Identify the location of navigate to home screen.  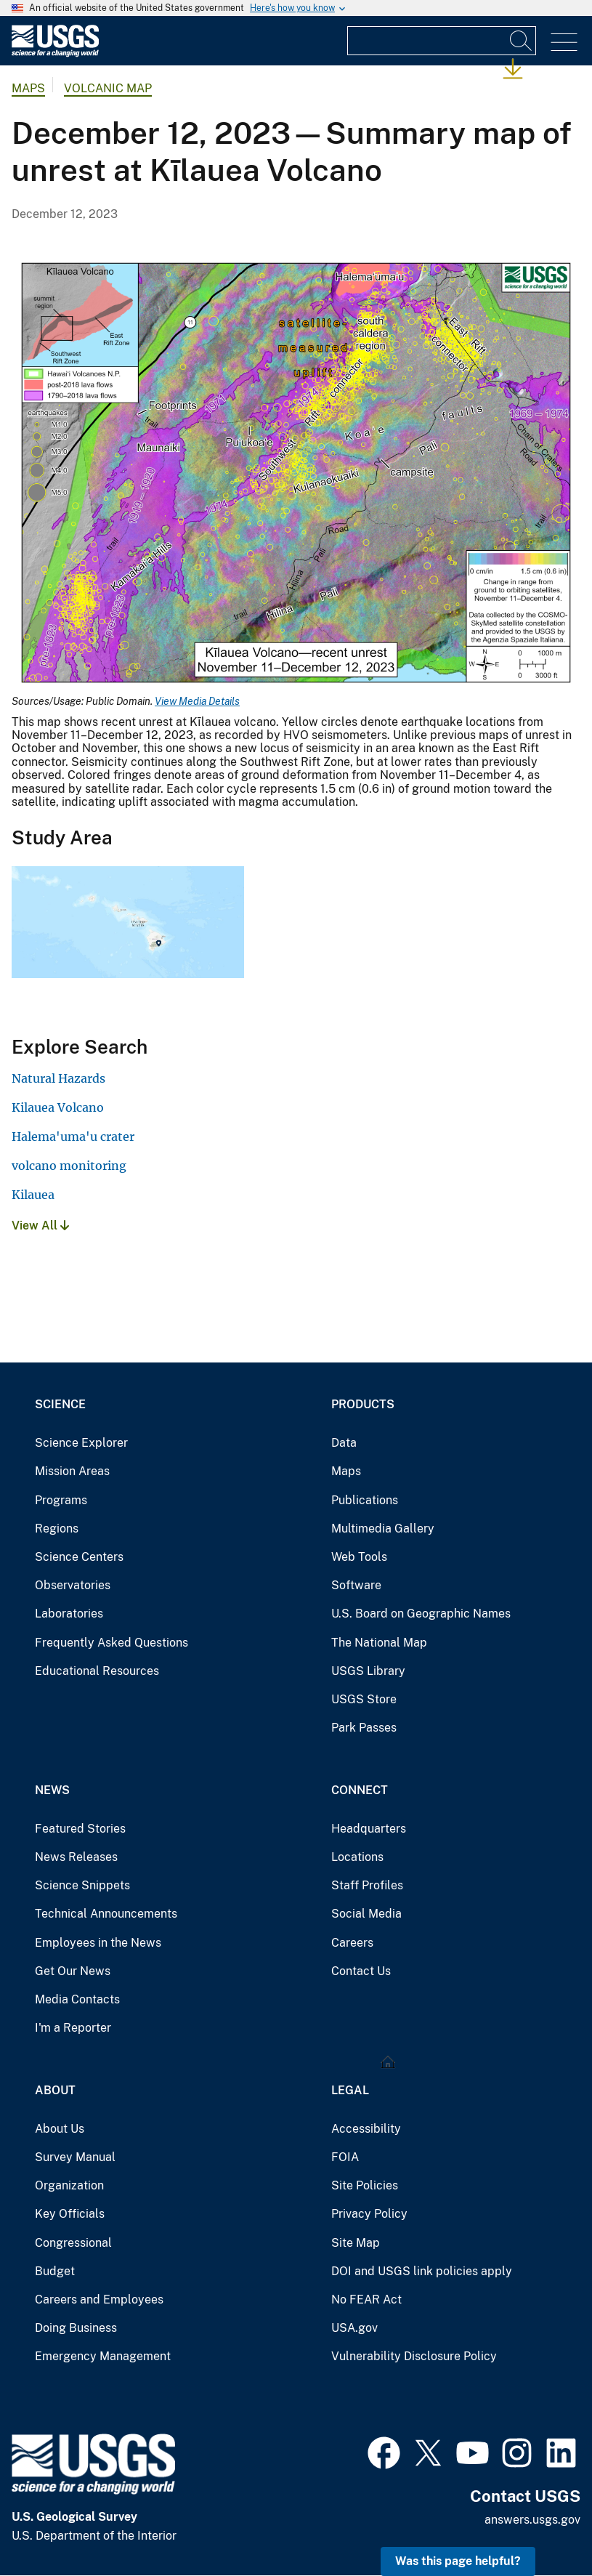
(388, 2062).